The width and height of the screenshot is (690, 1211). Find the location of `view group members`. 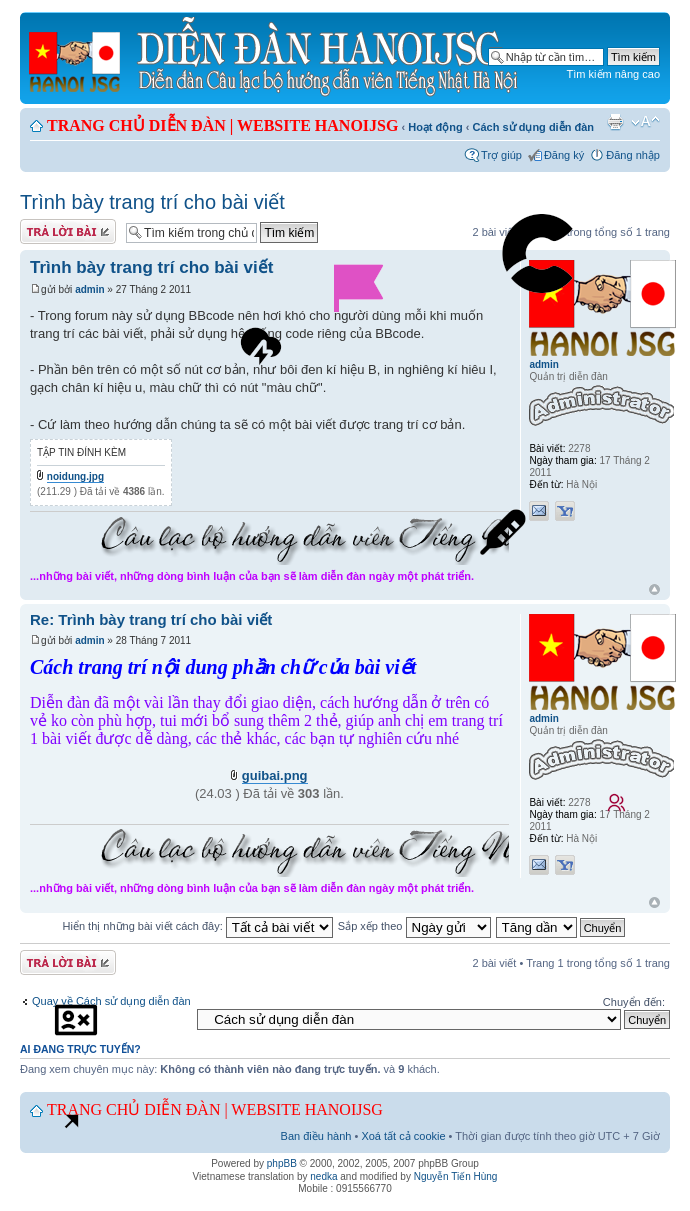

view group members is located at coordinates (616, 803).